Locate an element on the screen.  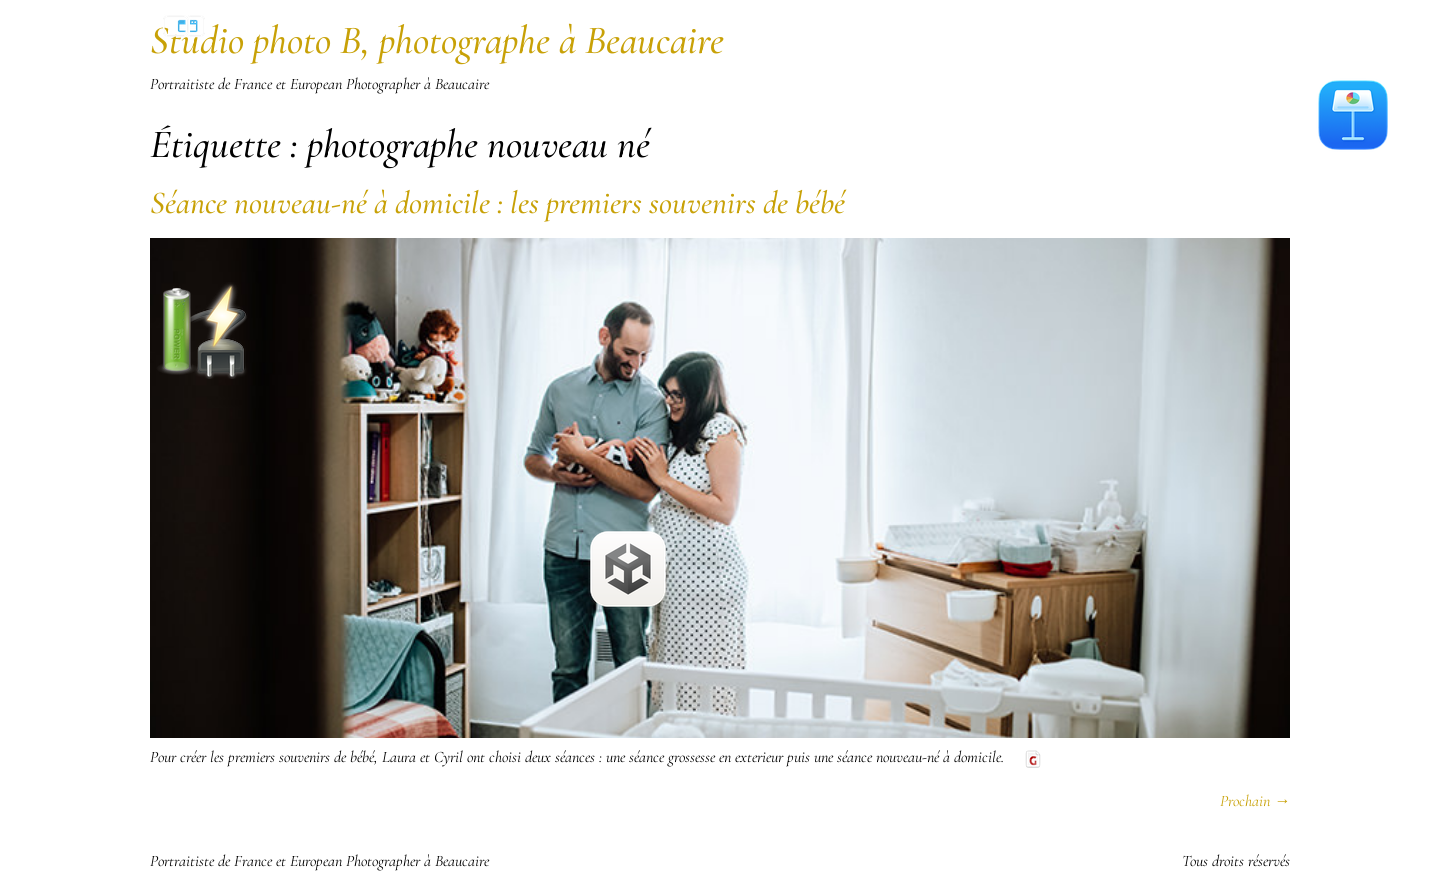
side-by-side window layout with focus on right screen is located at coordinates (184, 26).